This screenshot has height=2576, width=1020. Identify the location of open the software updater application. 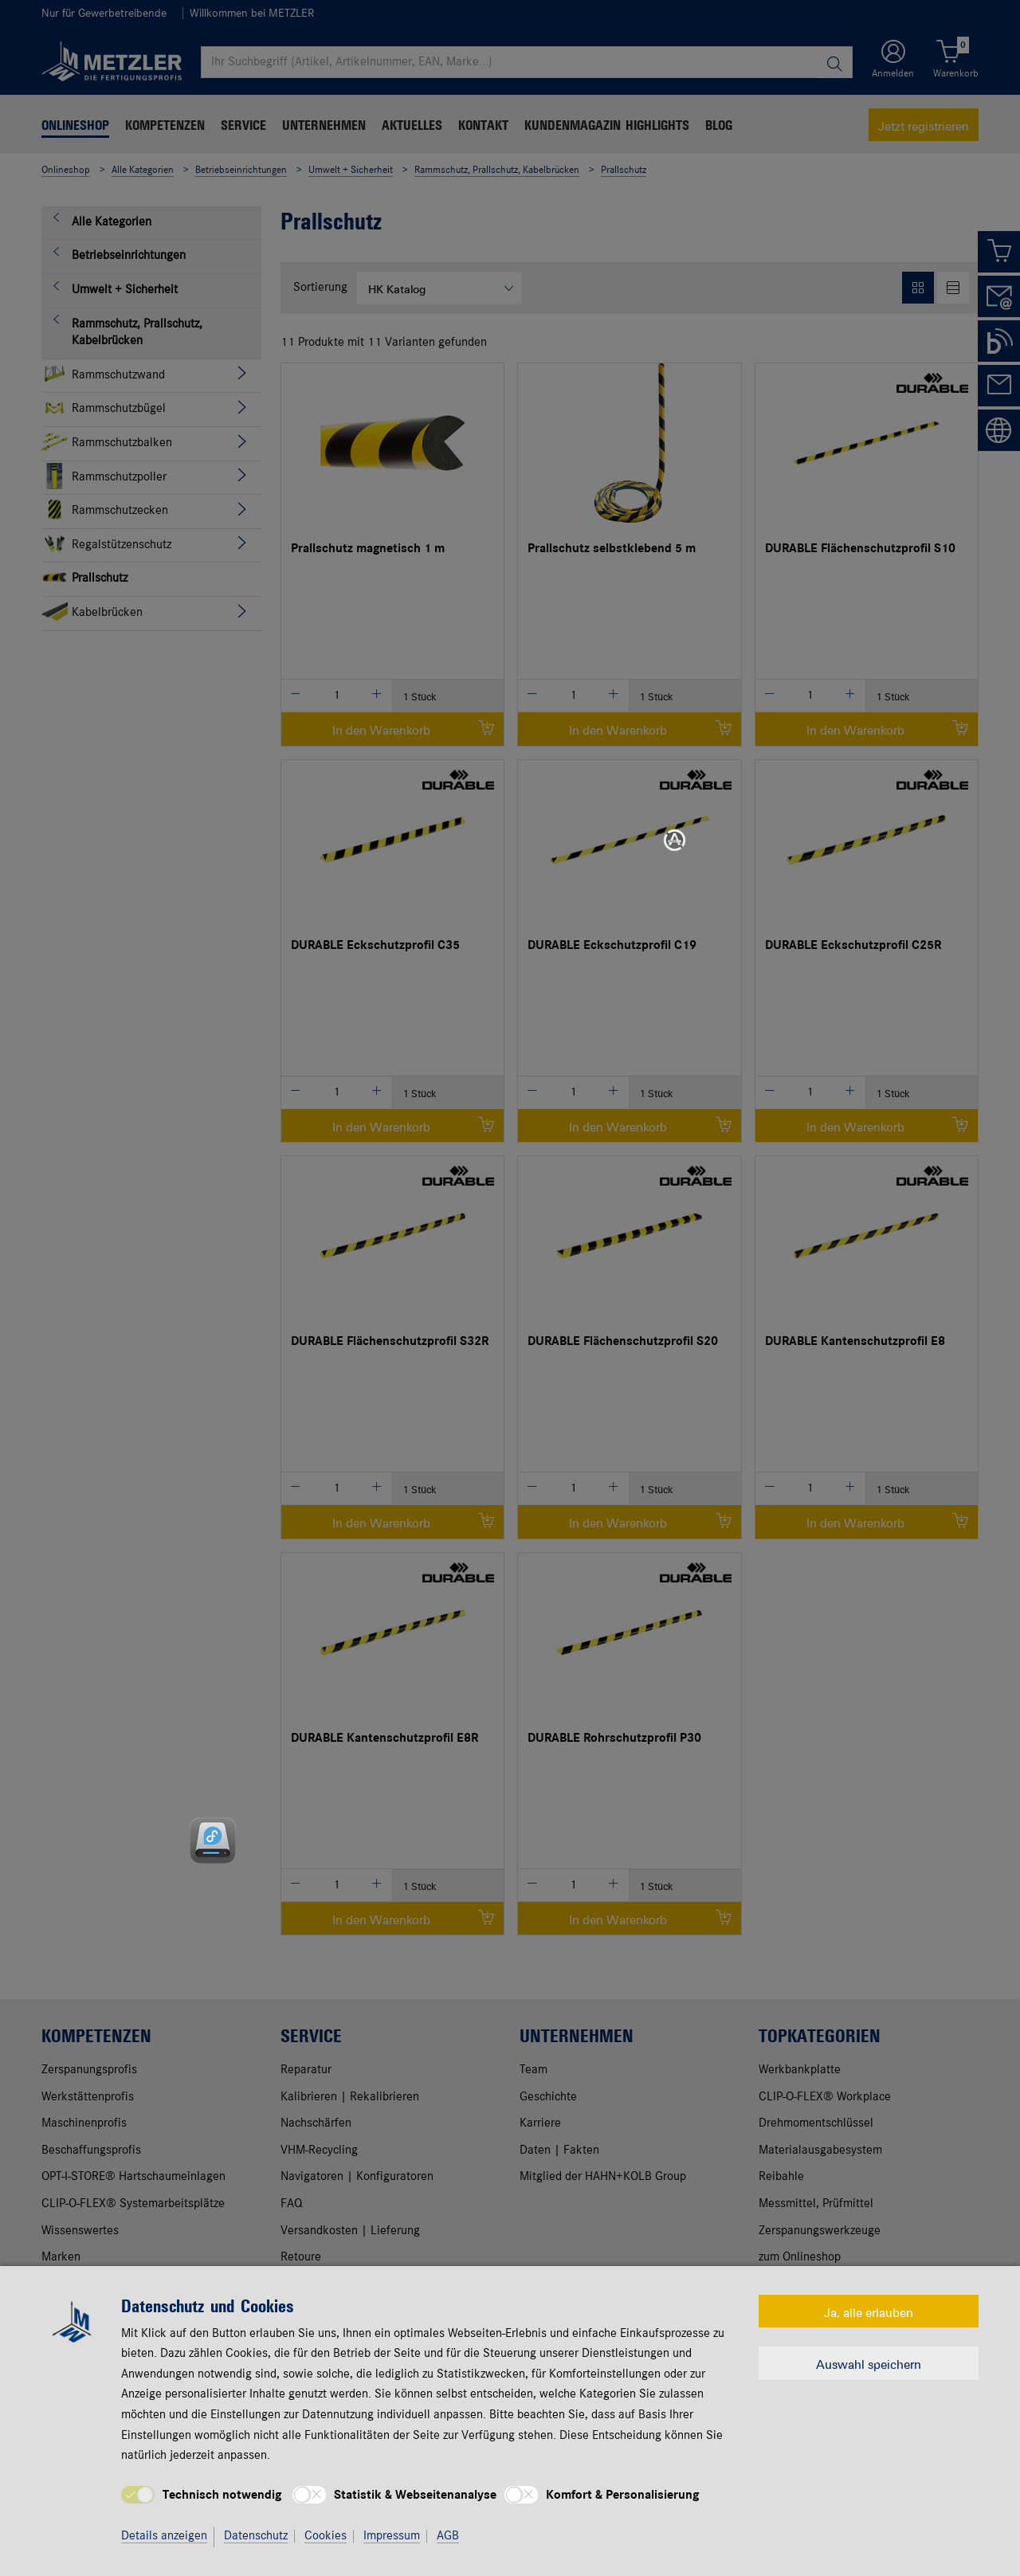
(674, 840).